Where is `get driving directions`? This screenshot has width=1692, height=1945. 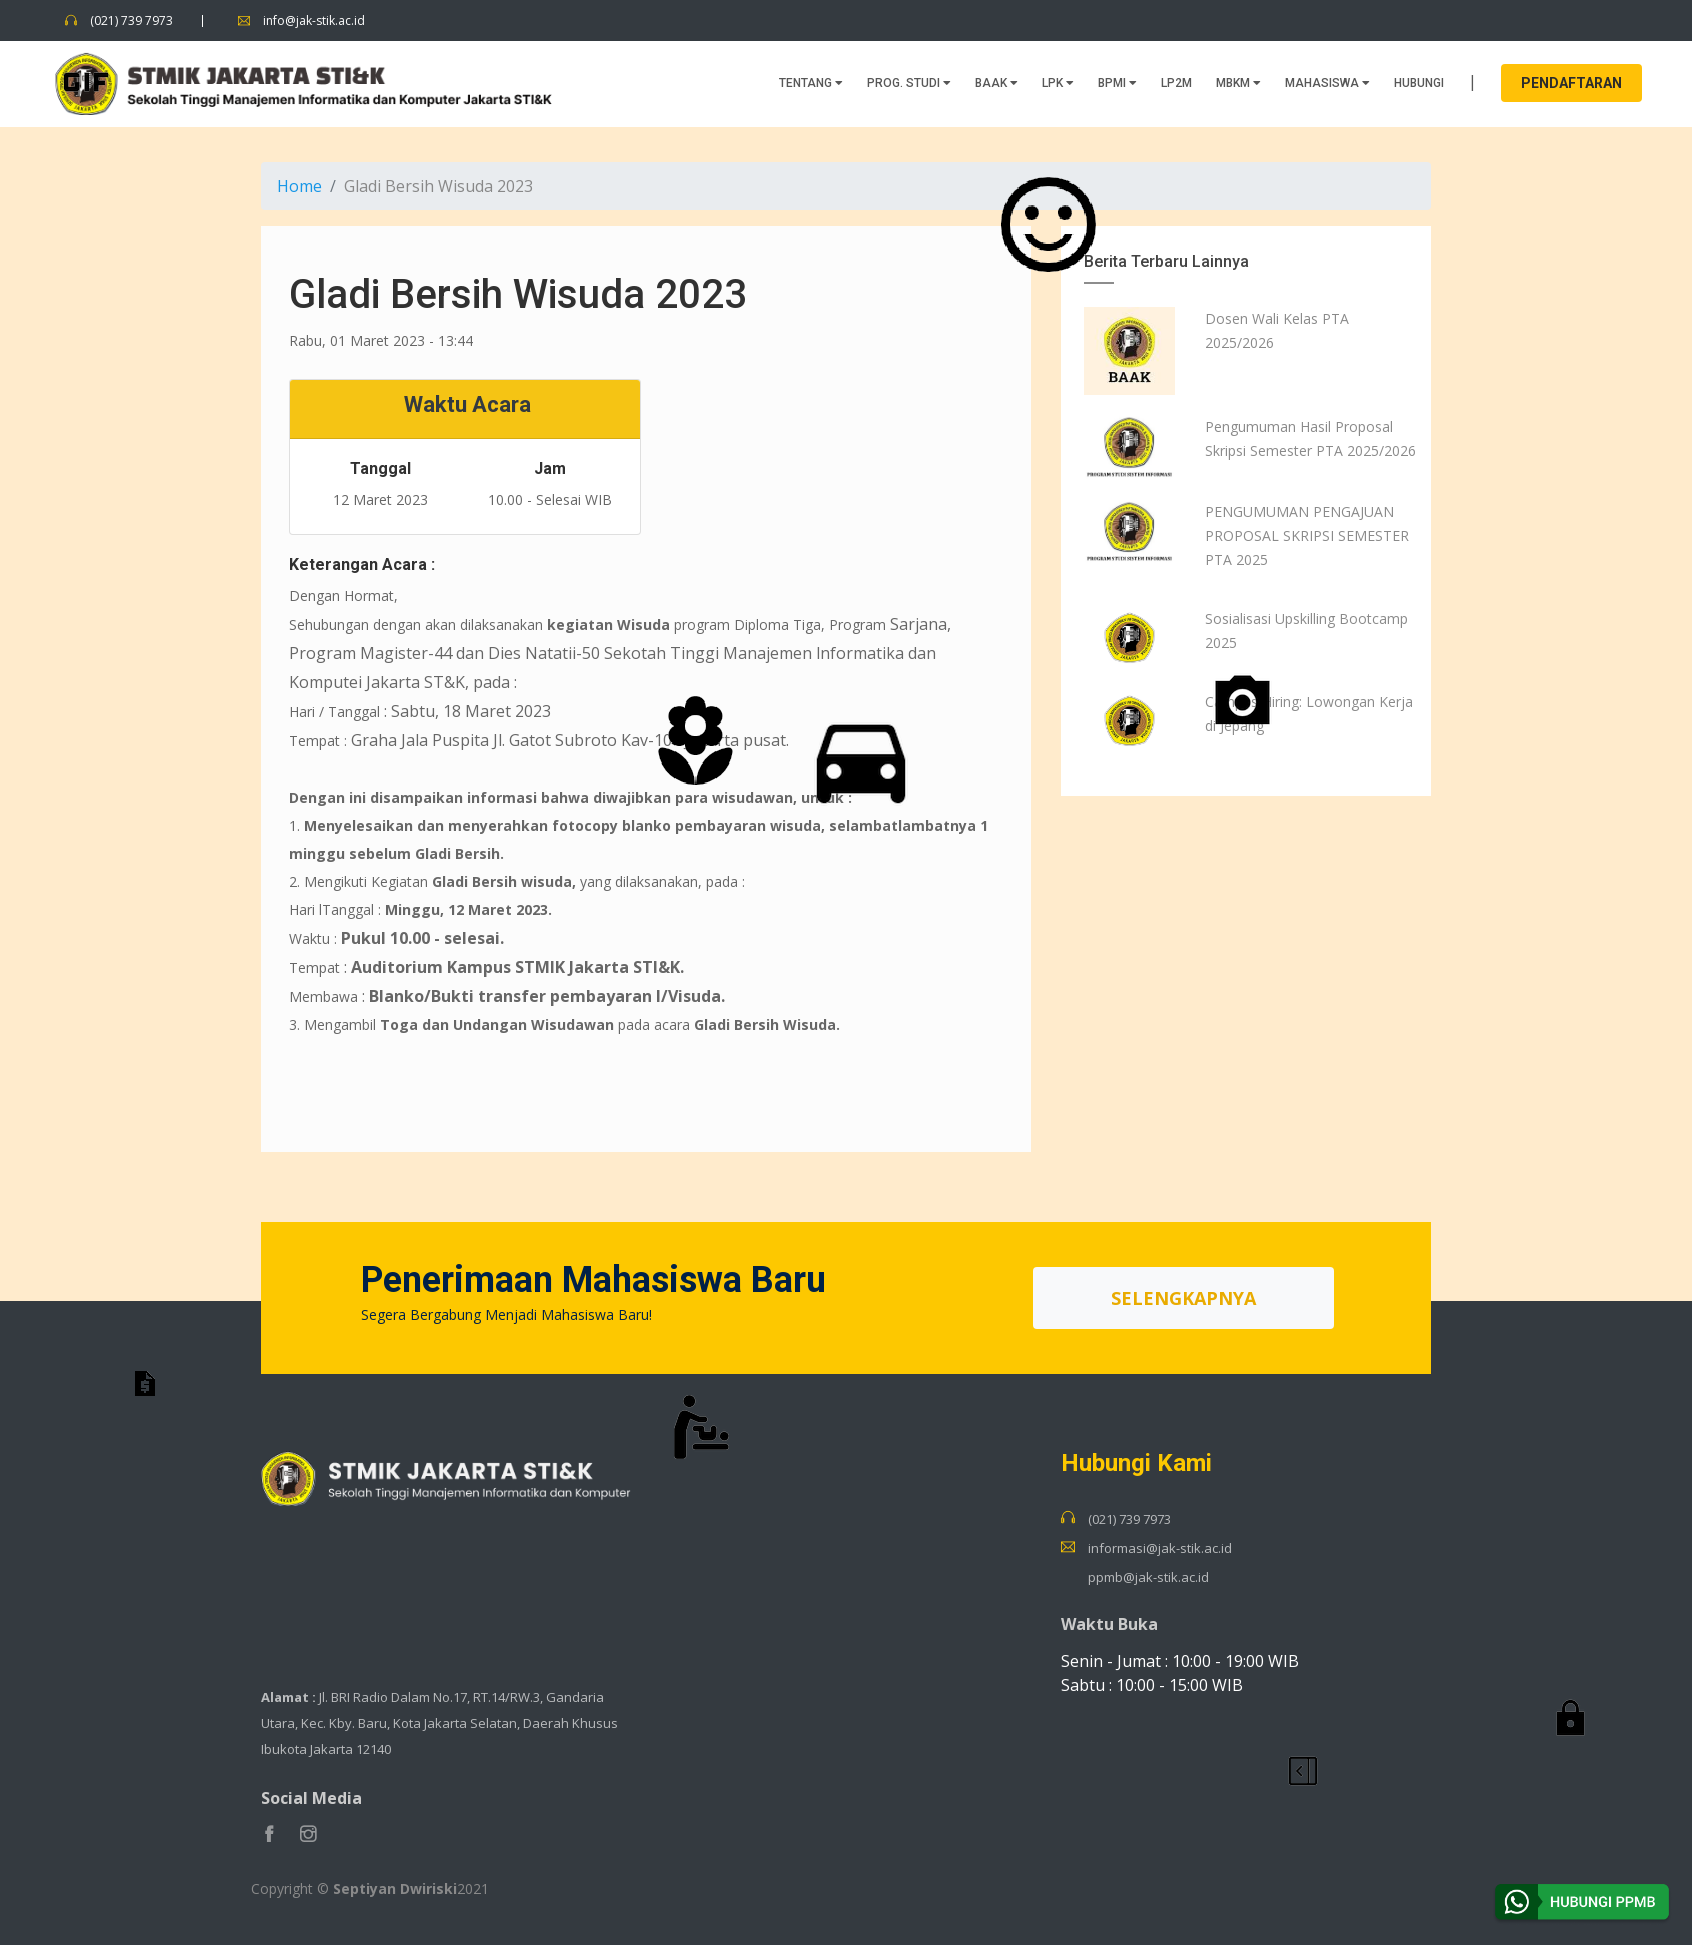 get driving directions is located at coordinates (861, 759).